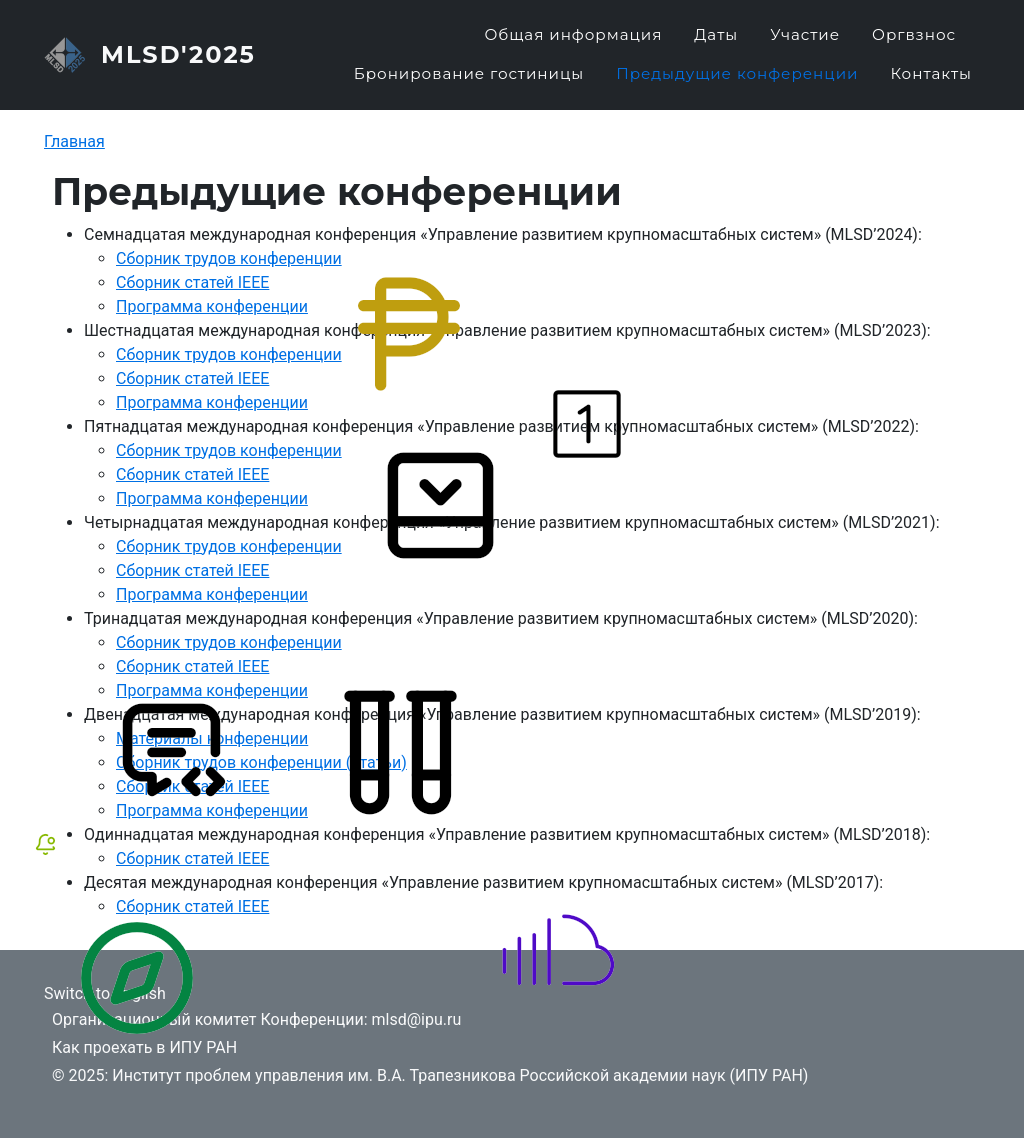 This screenshot has width=1024, height=1138. I want to click on view code snippets in chat, so click(171, 747).